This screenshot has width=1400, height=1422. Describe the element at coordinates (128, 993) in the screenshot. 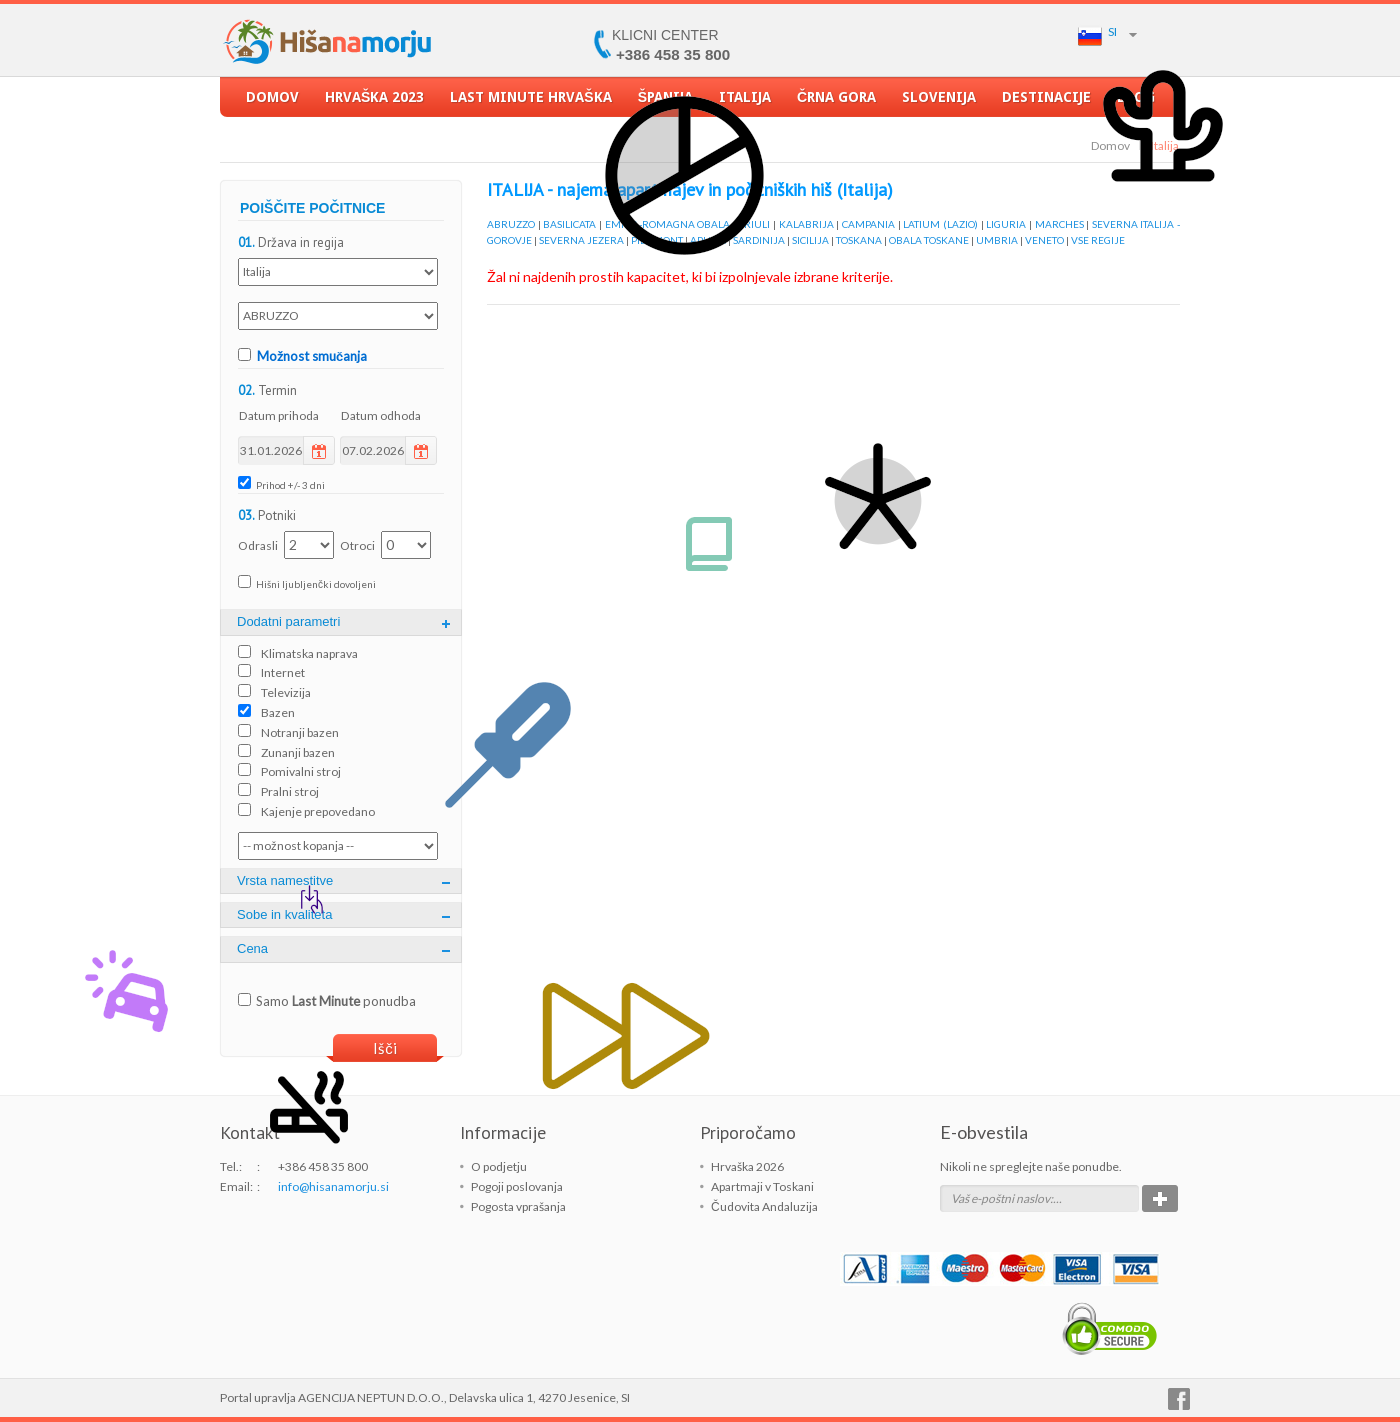

I see `report a vehicle accident` at that location.